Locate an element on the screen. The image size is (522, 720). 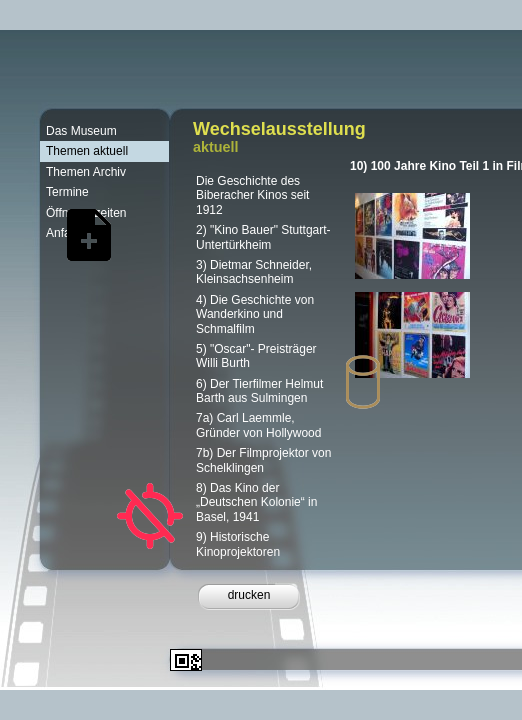
location services disabled is located at coordinates (150, 516).